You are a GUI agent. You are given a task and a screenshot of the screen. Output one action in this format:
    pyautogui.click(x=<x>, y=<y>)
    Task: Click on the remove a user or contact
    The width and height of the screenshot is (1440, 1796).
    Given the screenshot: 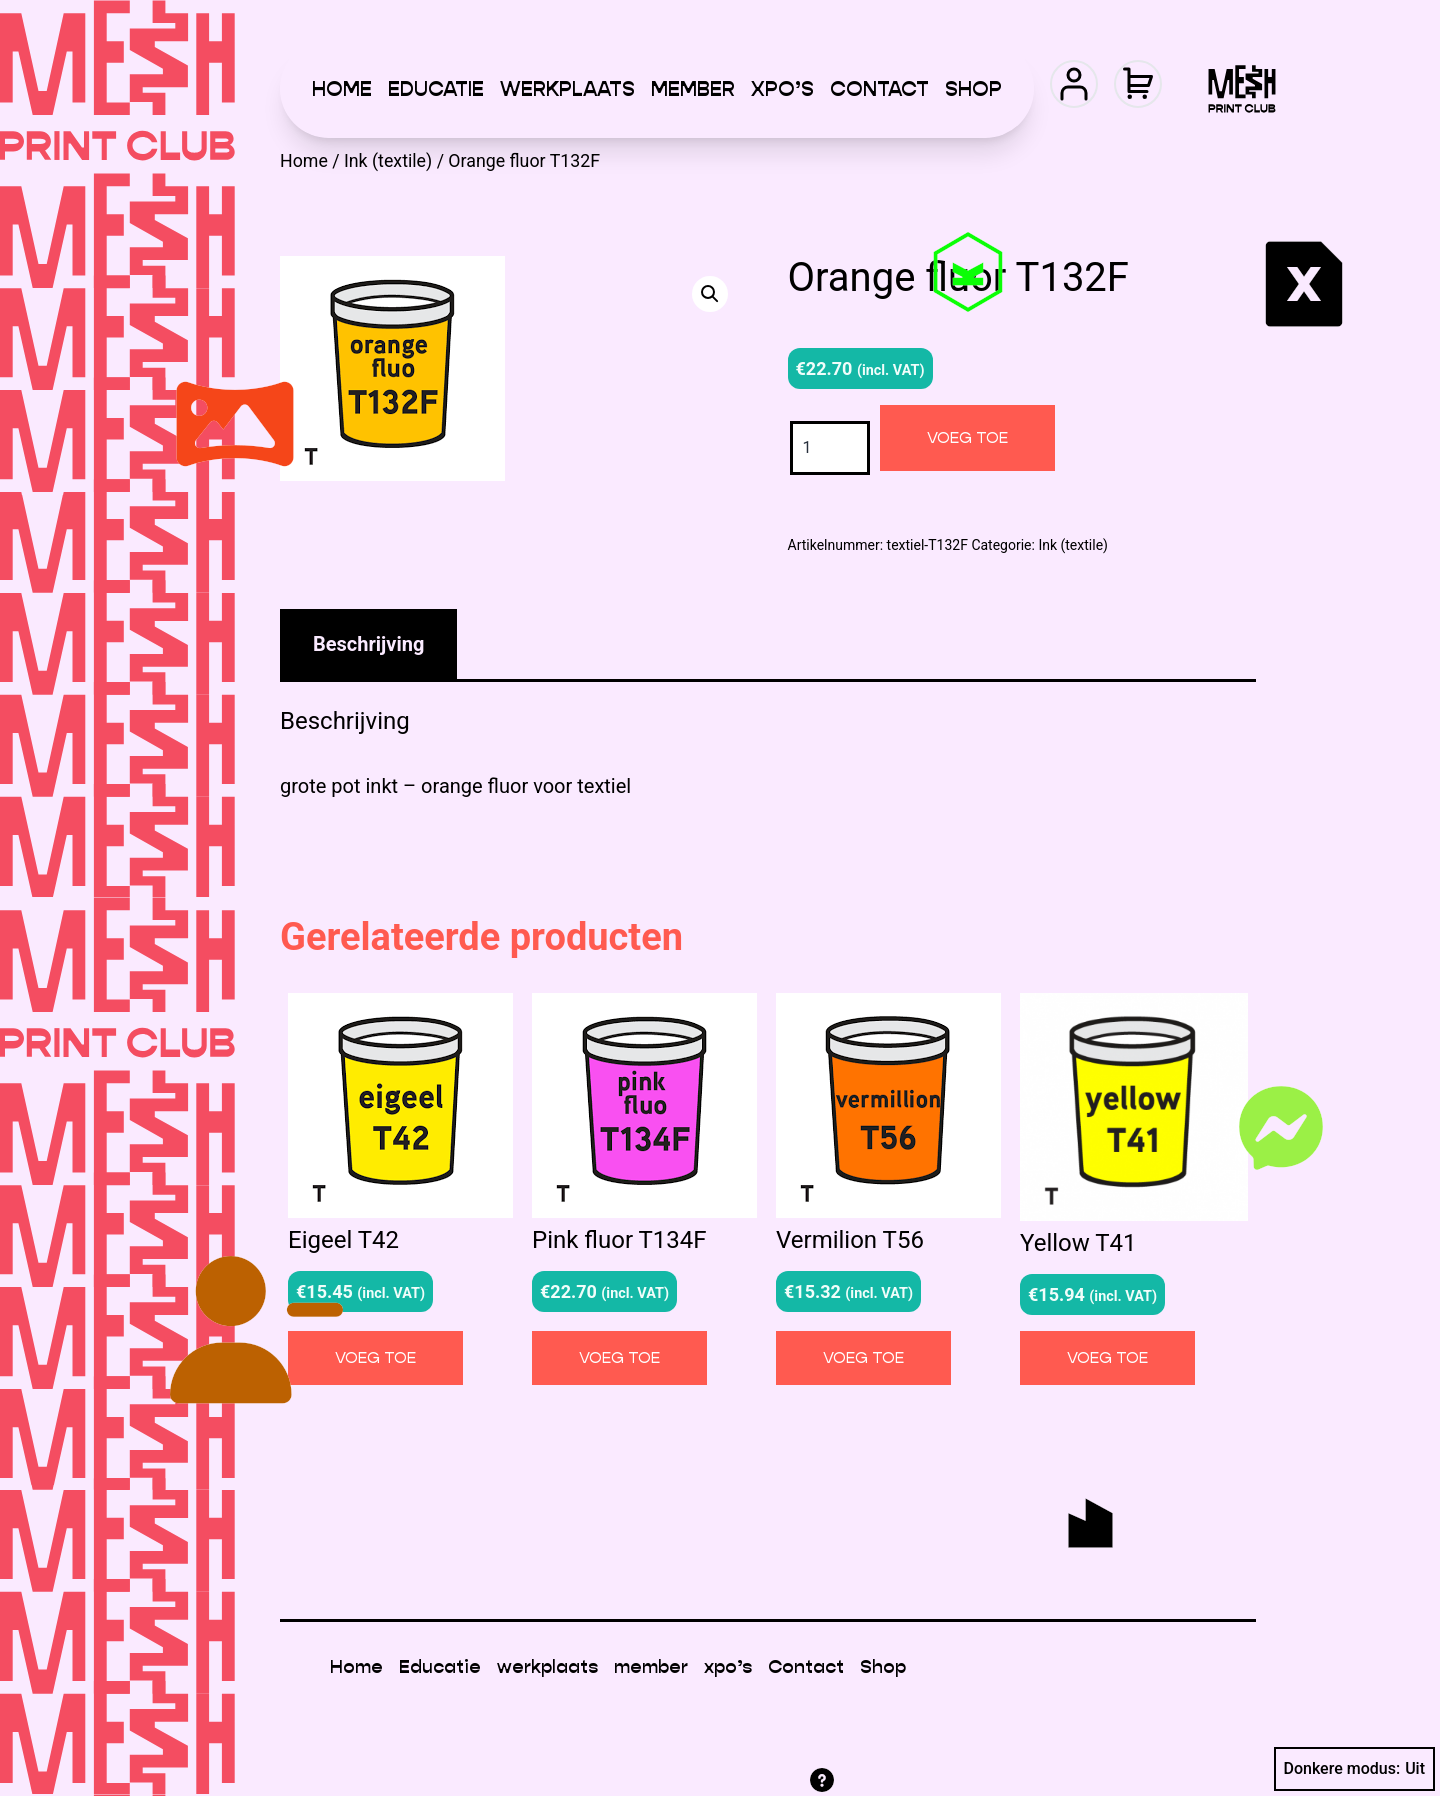 What is the action you would take?
    pyautogui.click(x=249, y=1328)
    